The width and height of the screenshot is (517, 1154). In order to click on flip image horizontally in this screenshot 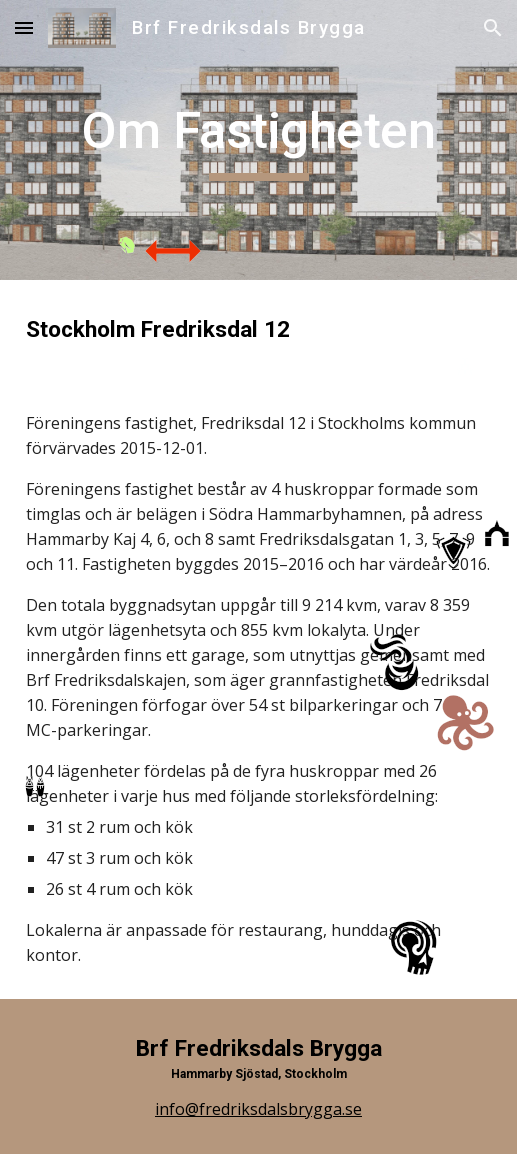, I will do `click(173, 251)`.